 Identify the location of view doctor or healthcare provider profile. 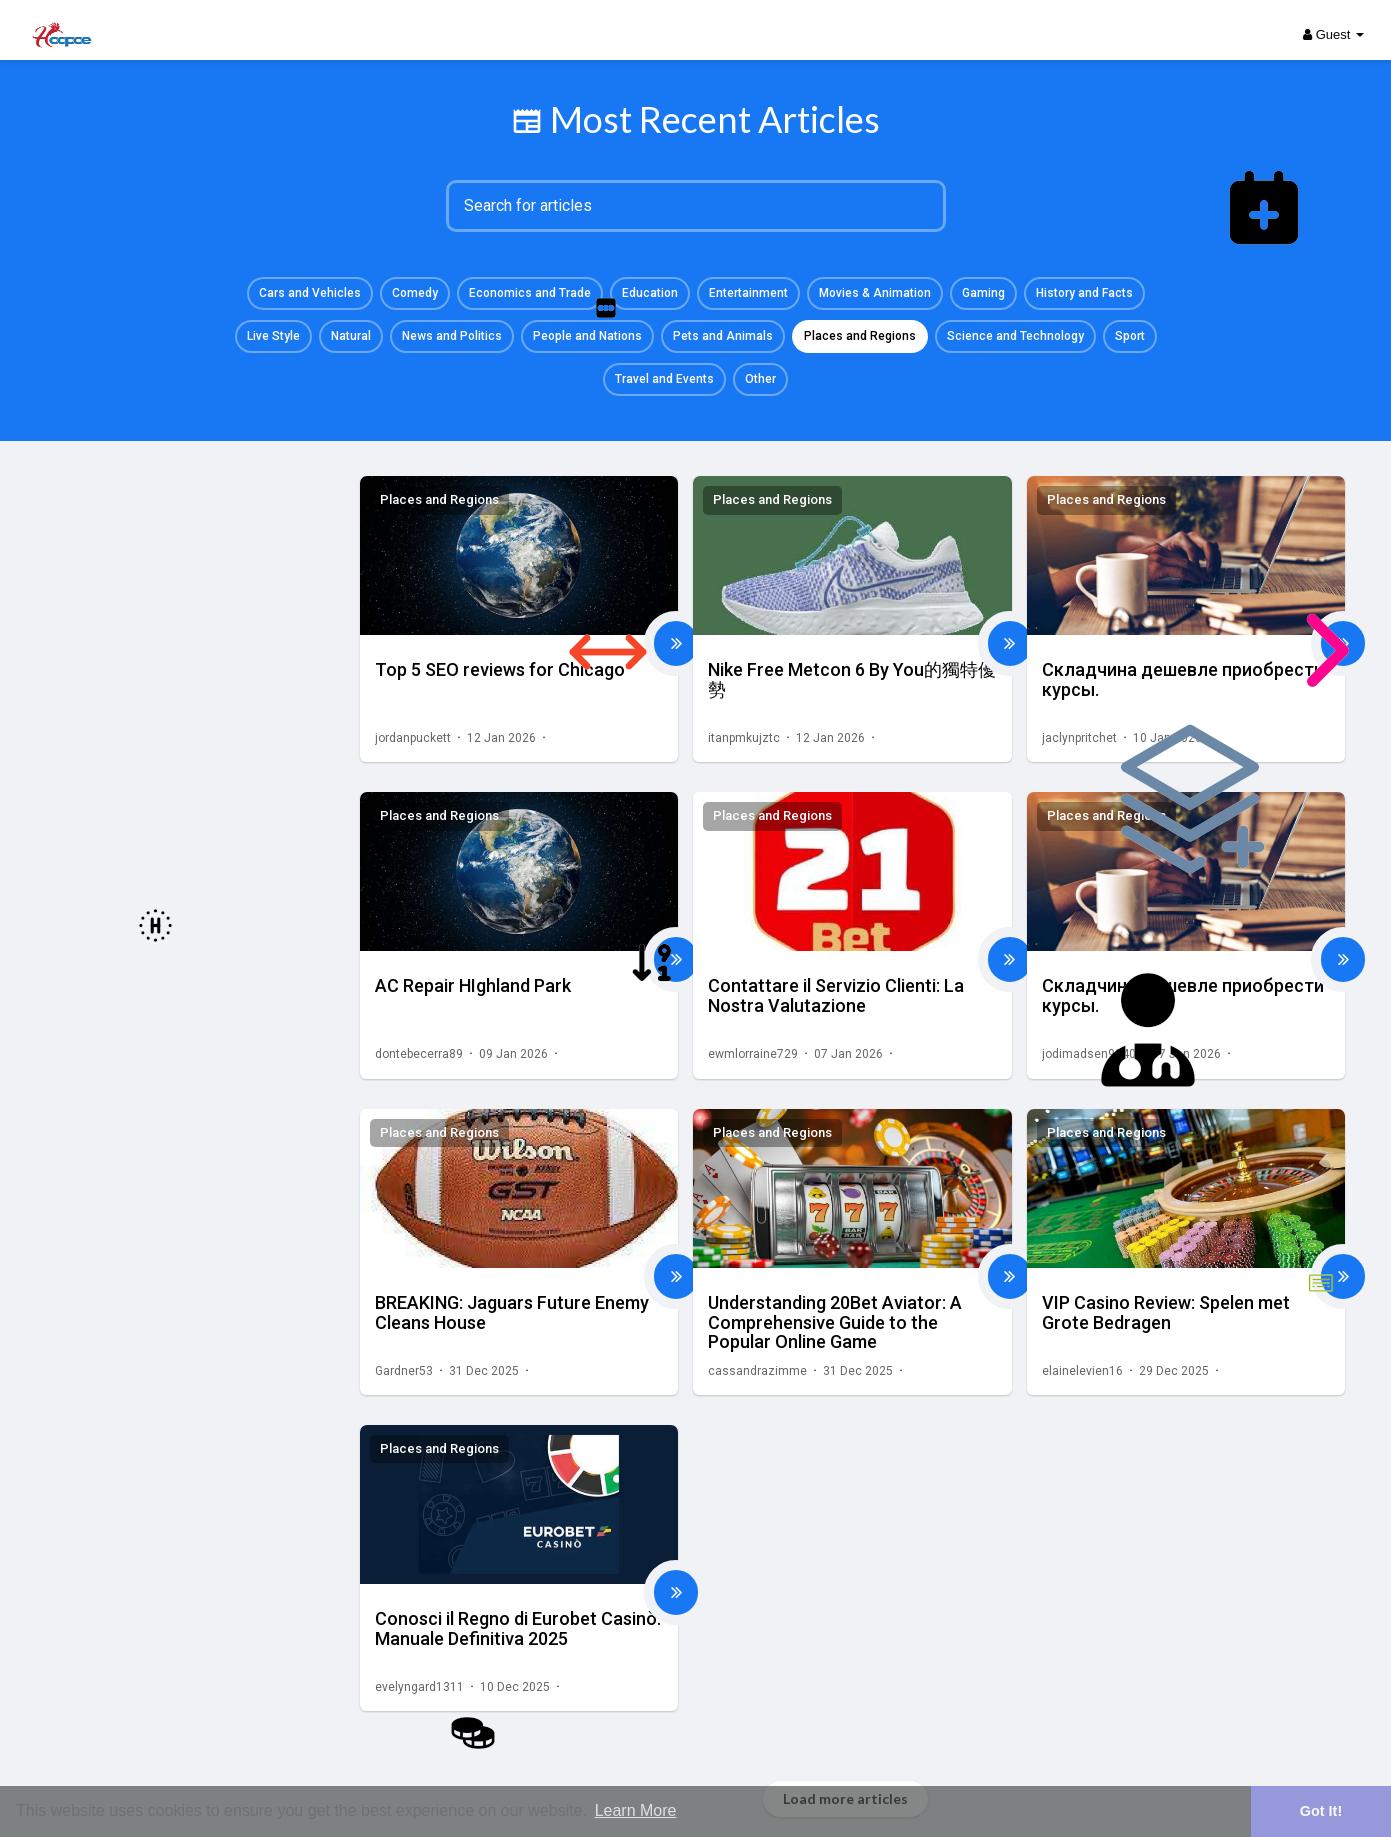
(1148, 1029).